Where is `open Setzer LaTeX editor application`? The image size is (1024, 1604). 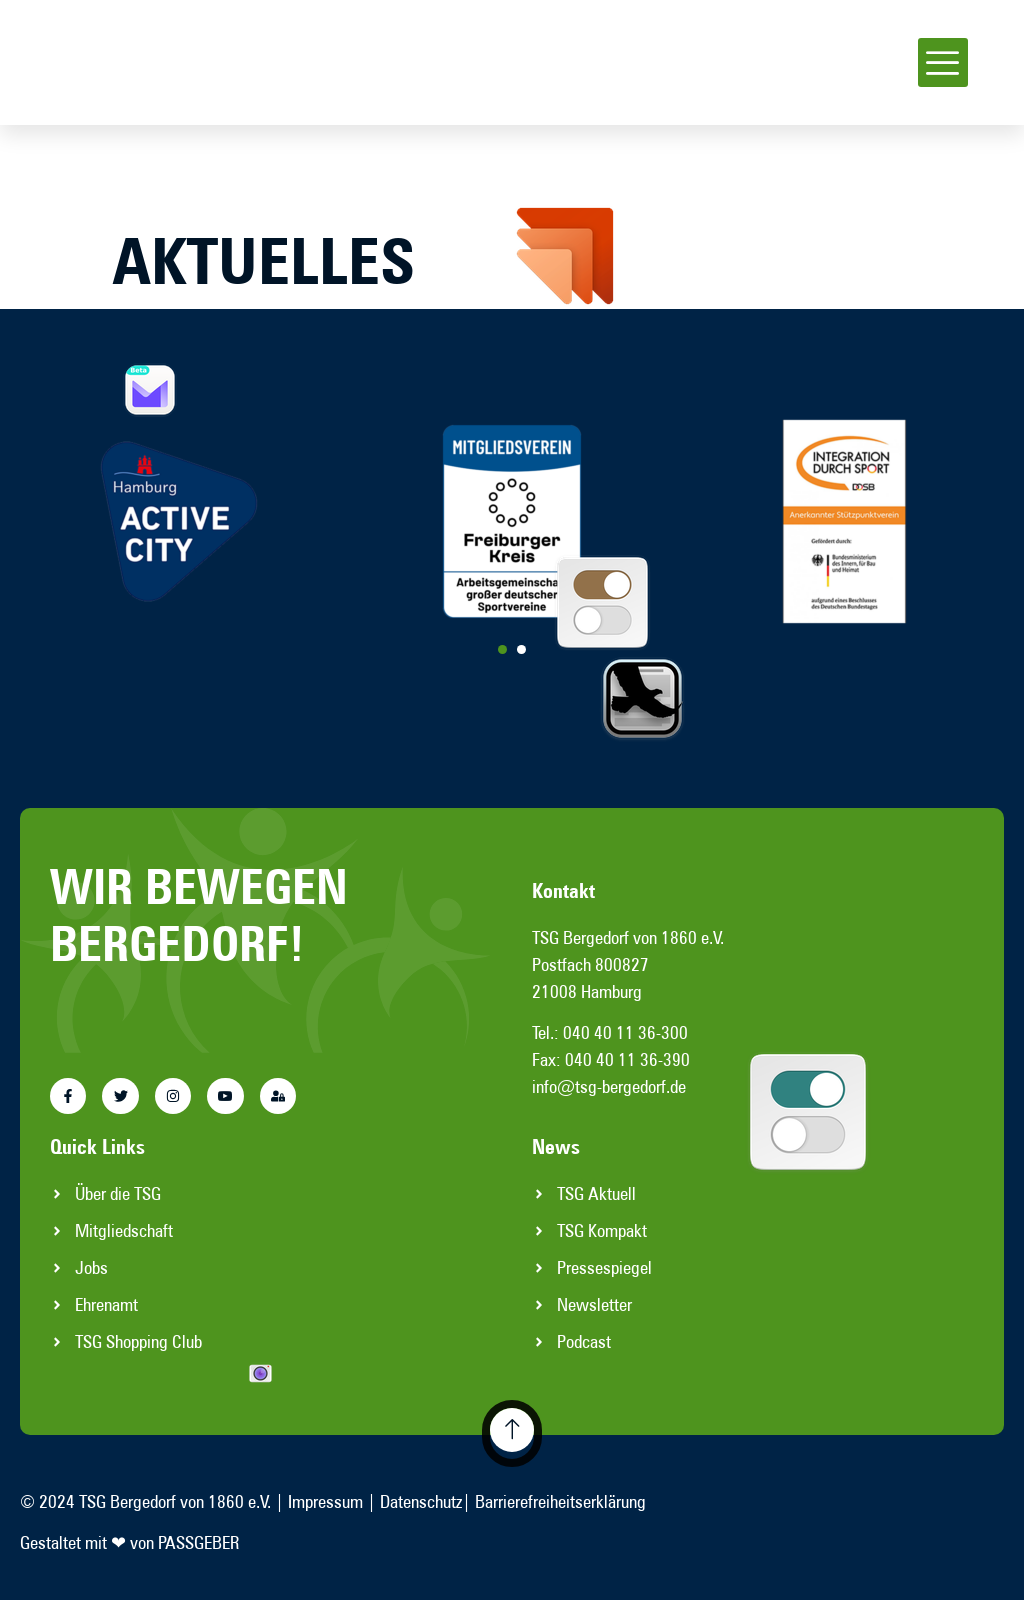
open Setzer LaTeX editor application is located at coordinates (642, 698).